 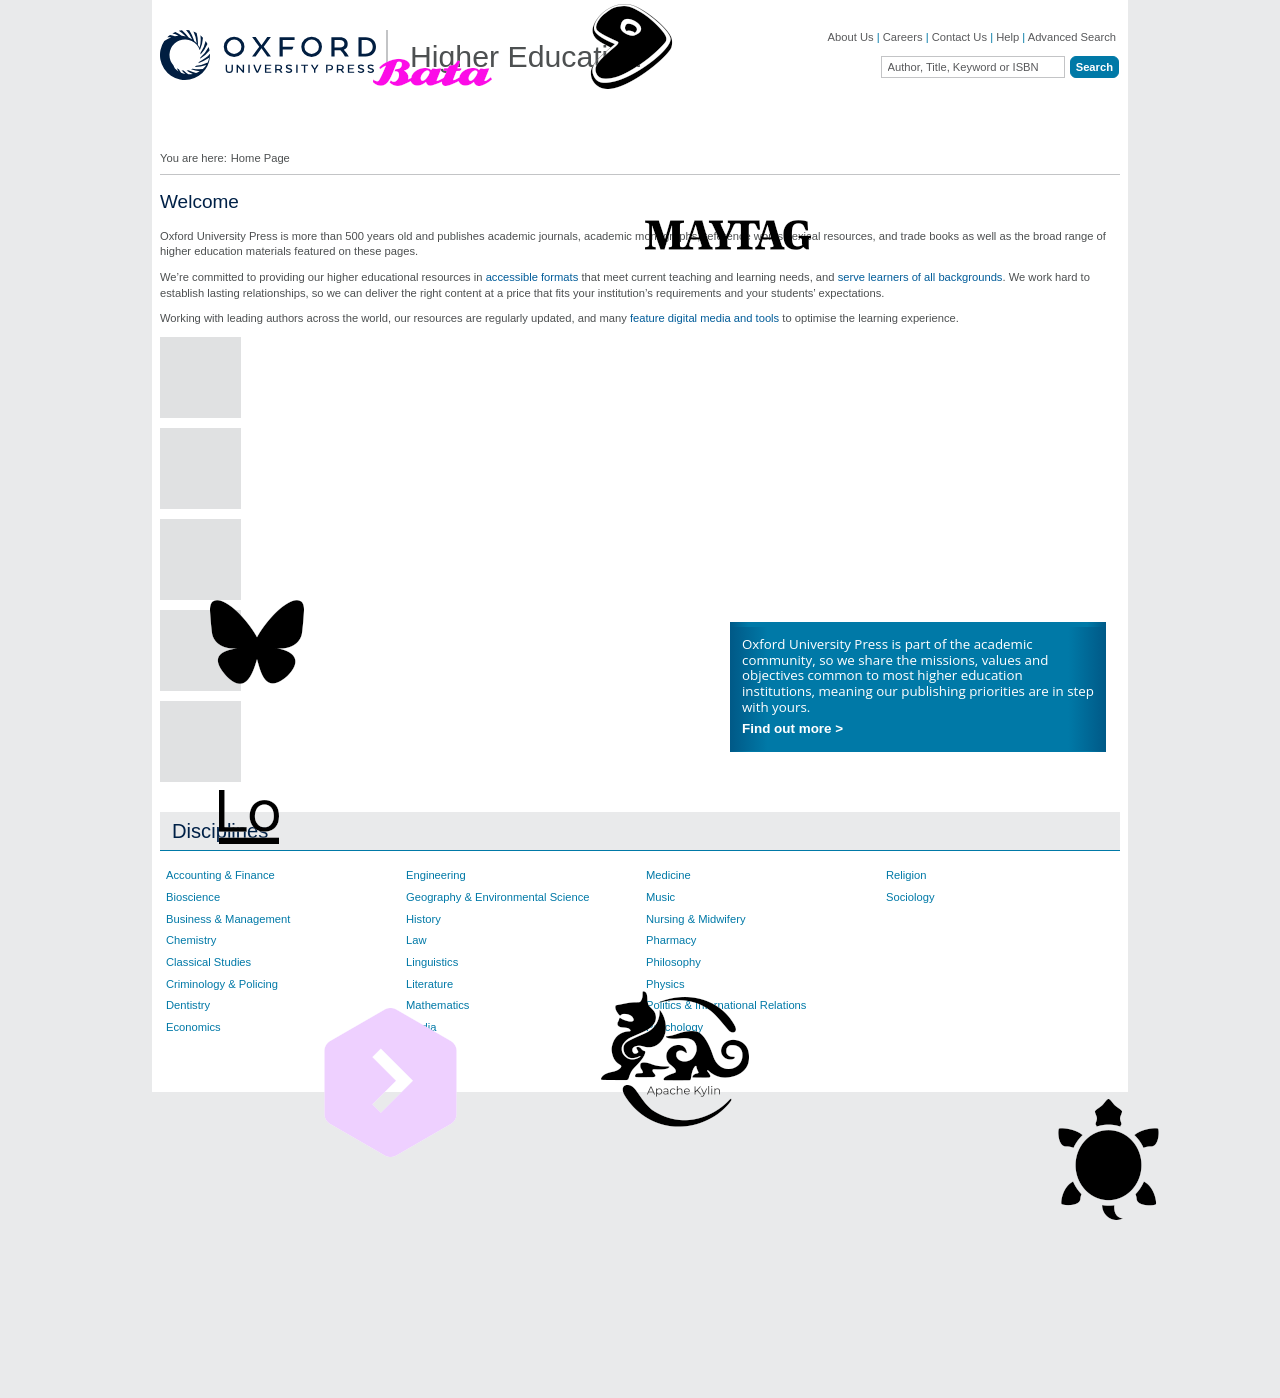 What do you see at coordinates (390, 1082) in the screenshot?
I see `buddy CI/CD platform logo` at bounding box center [390, 1082].